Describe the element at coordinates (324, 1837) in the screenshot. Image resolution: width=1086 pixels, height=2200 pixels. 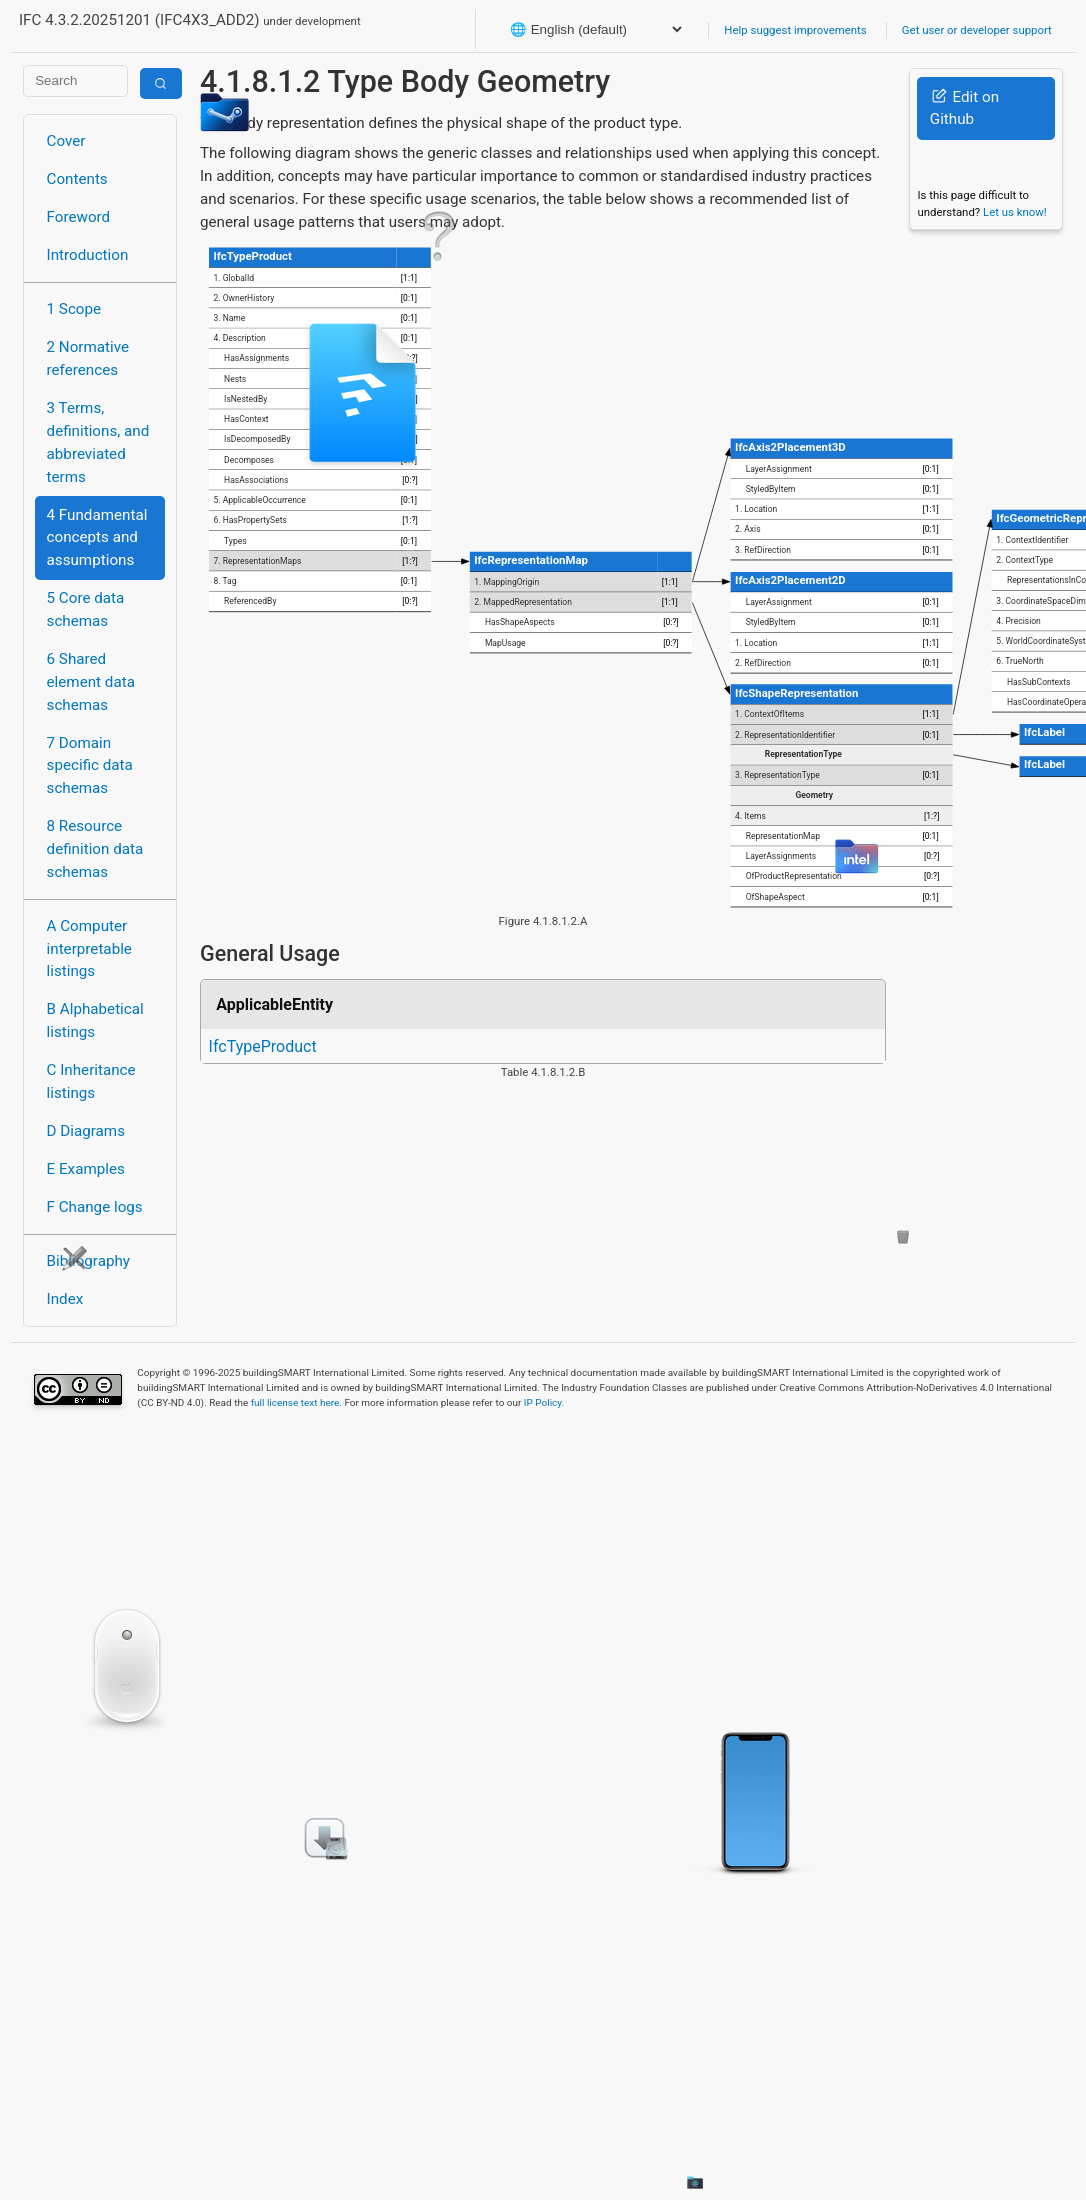
I see `install new software or applications` at that location.